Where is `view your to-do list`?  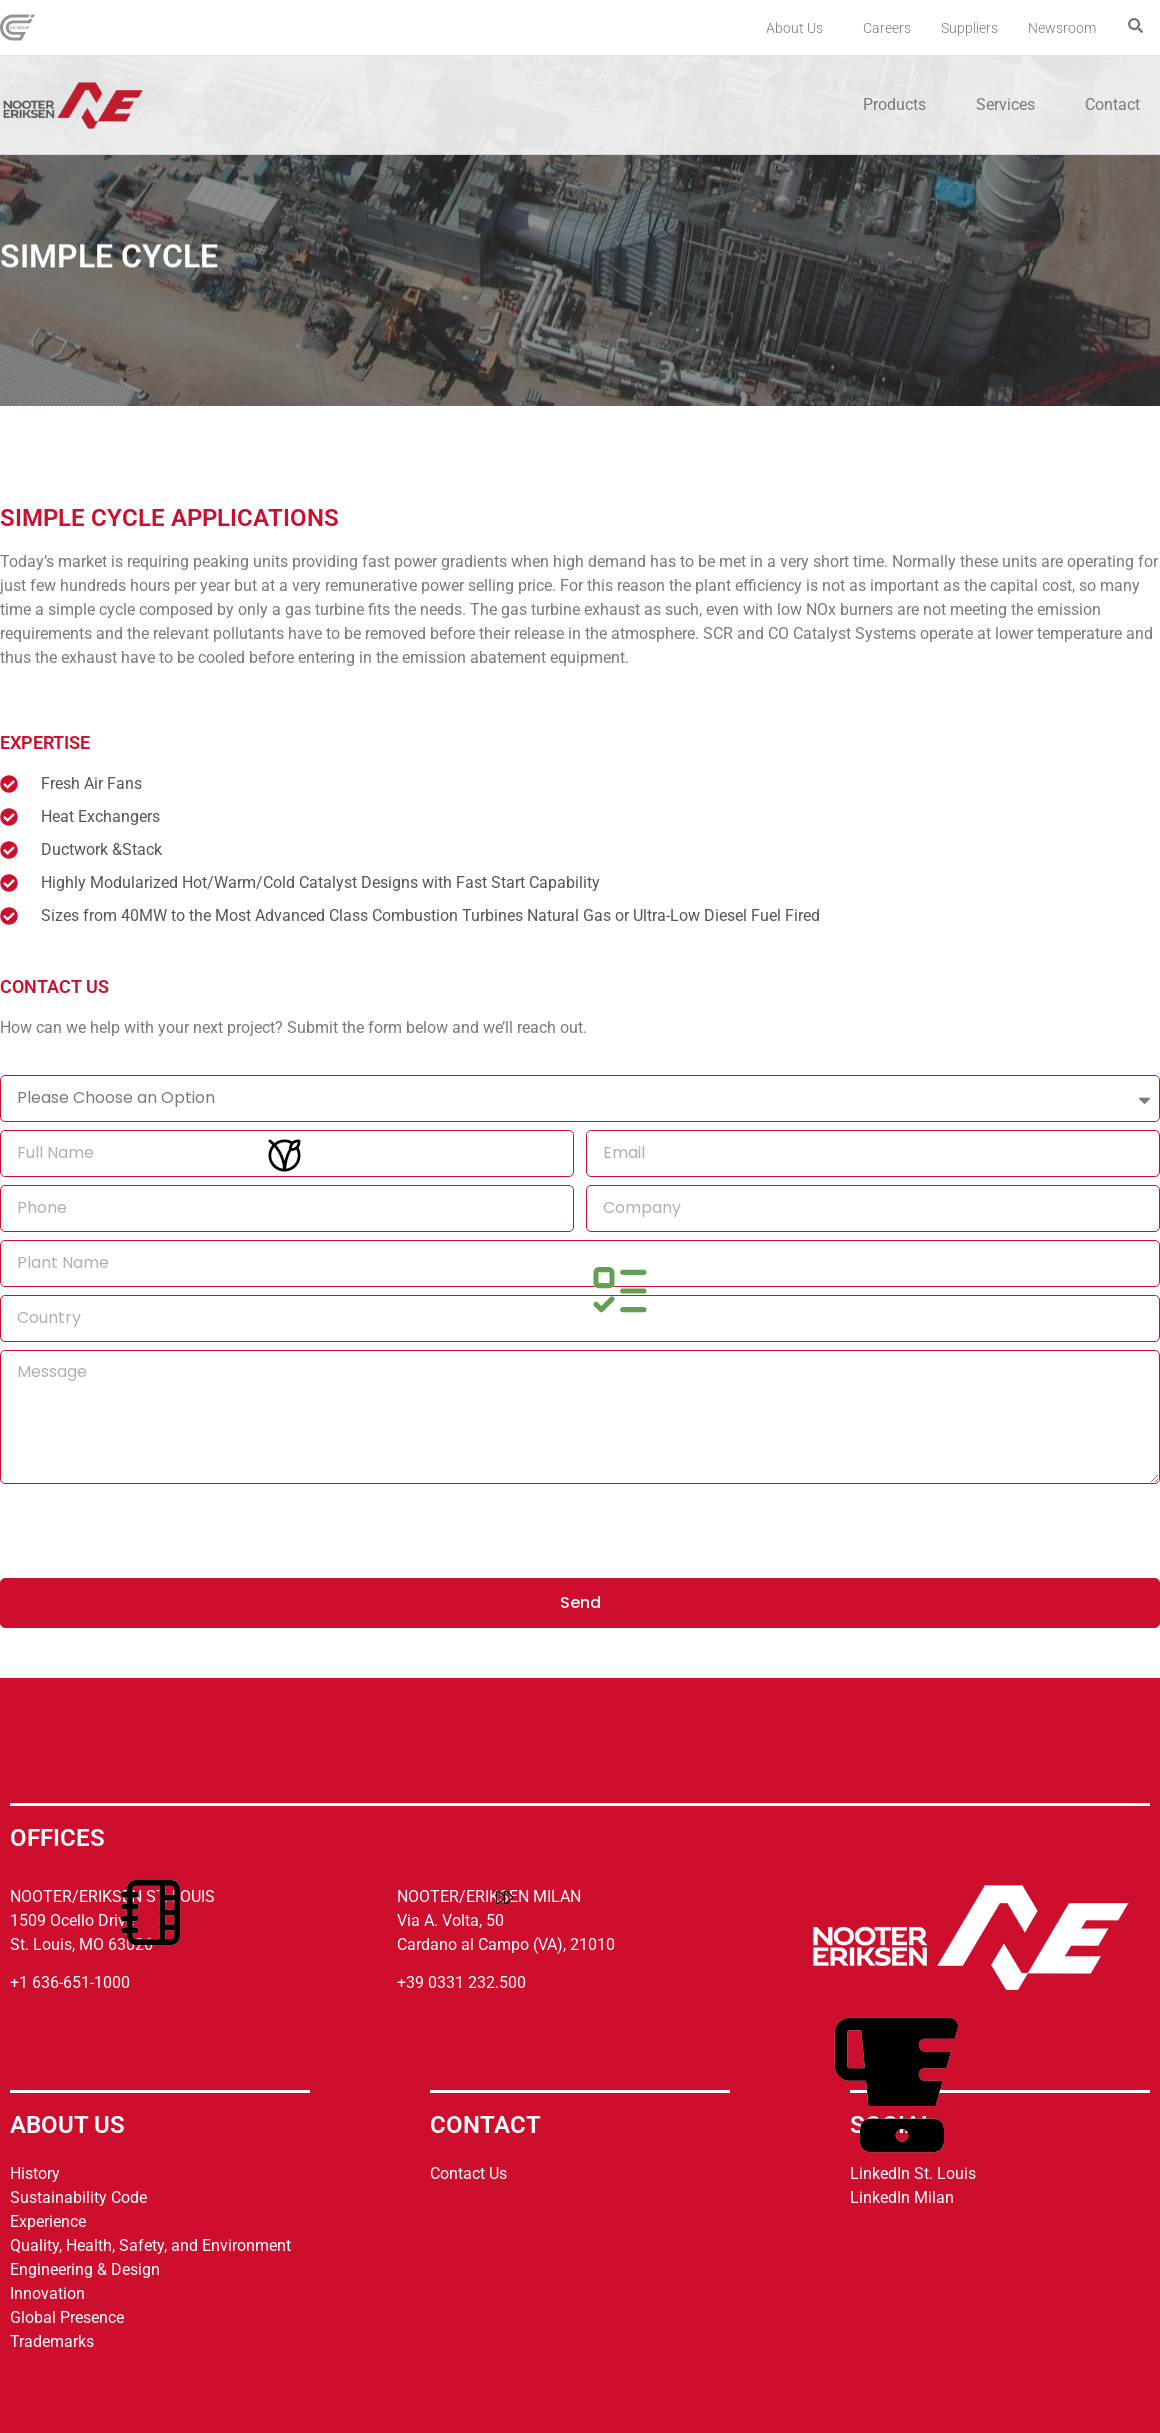 view your to-do list is located at coordinates (620, 1291).